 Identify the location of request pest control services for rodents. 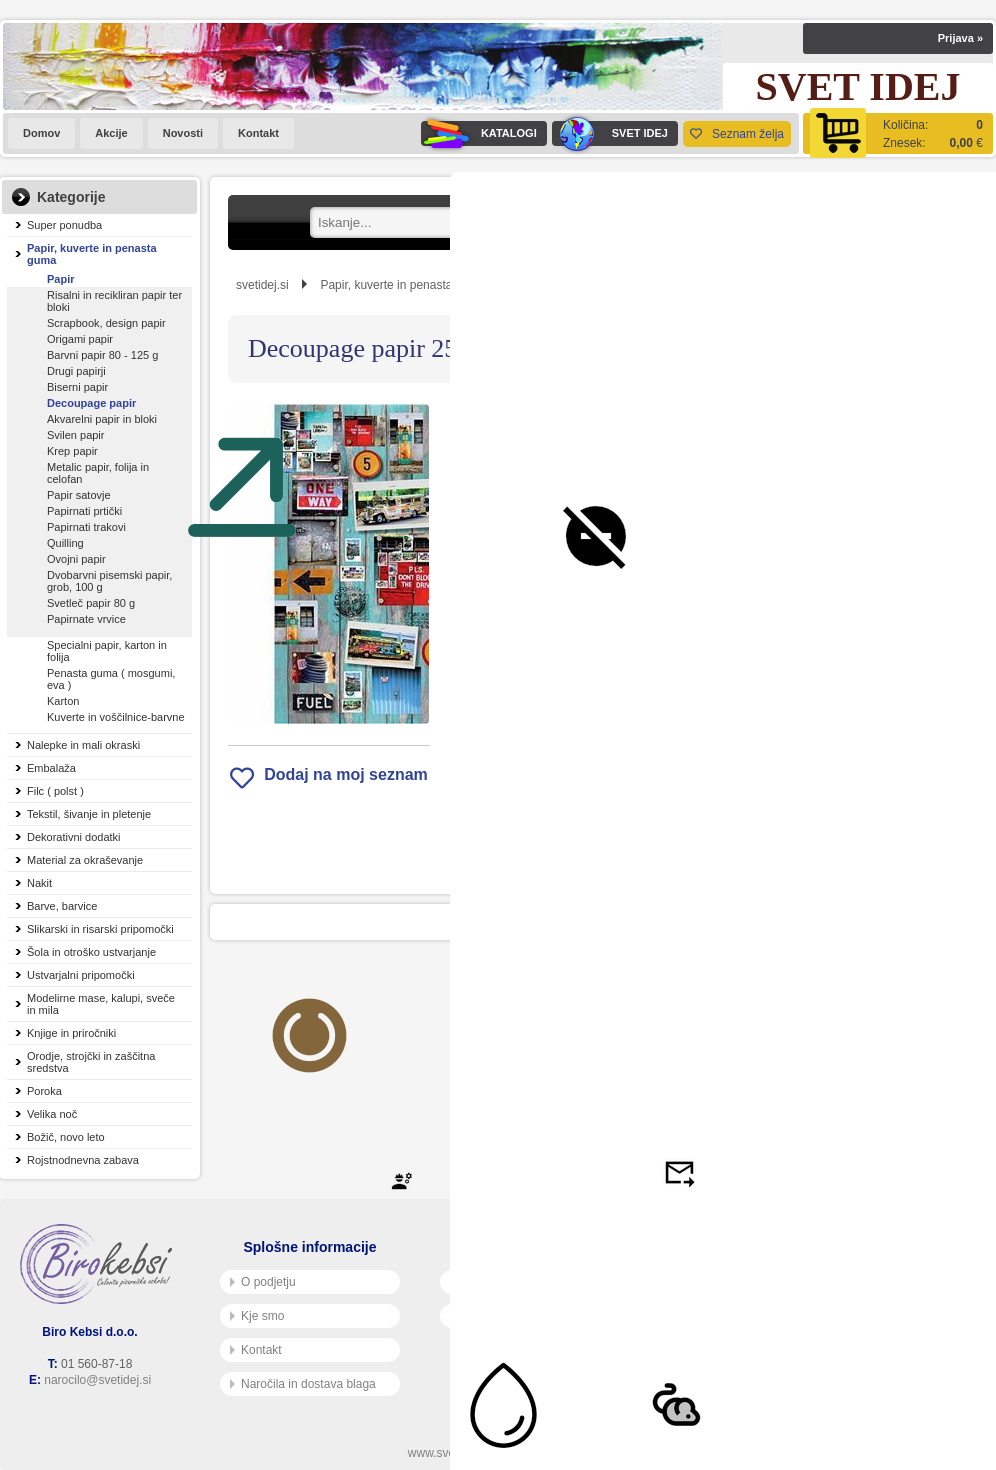
(676, 1404).